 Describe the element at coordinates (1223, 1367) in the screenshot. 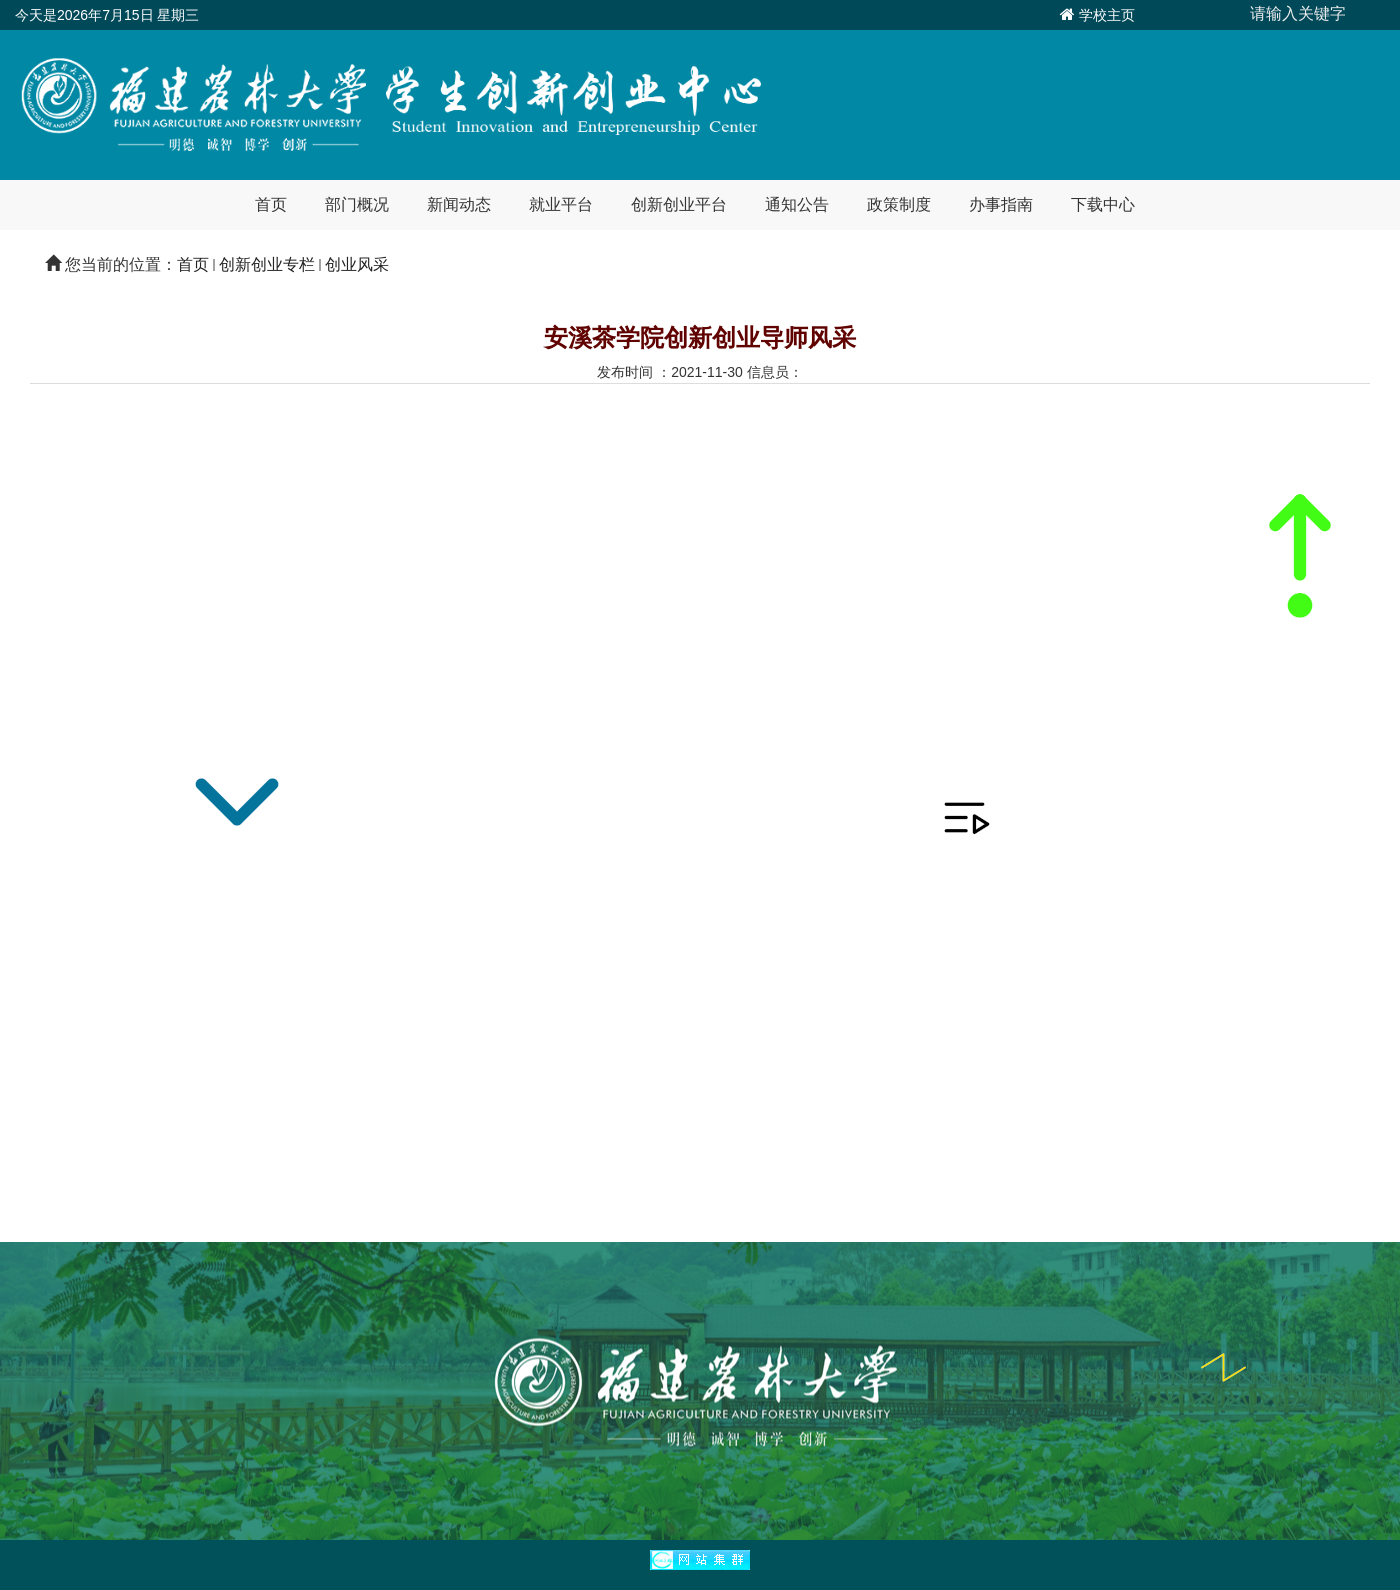

I see `select sawtooth waveform in audio synthesizer` at that location.